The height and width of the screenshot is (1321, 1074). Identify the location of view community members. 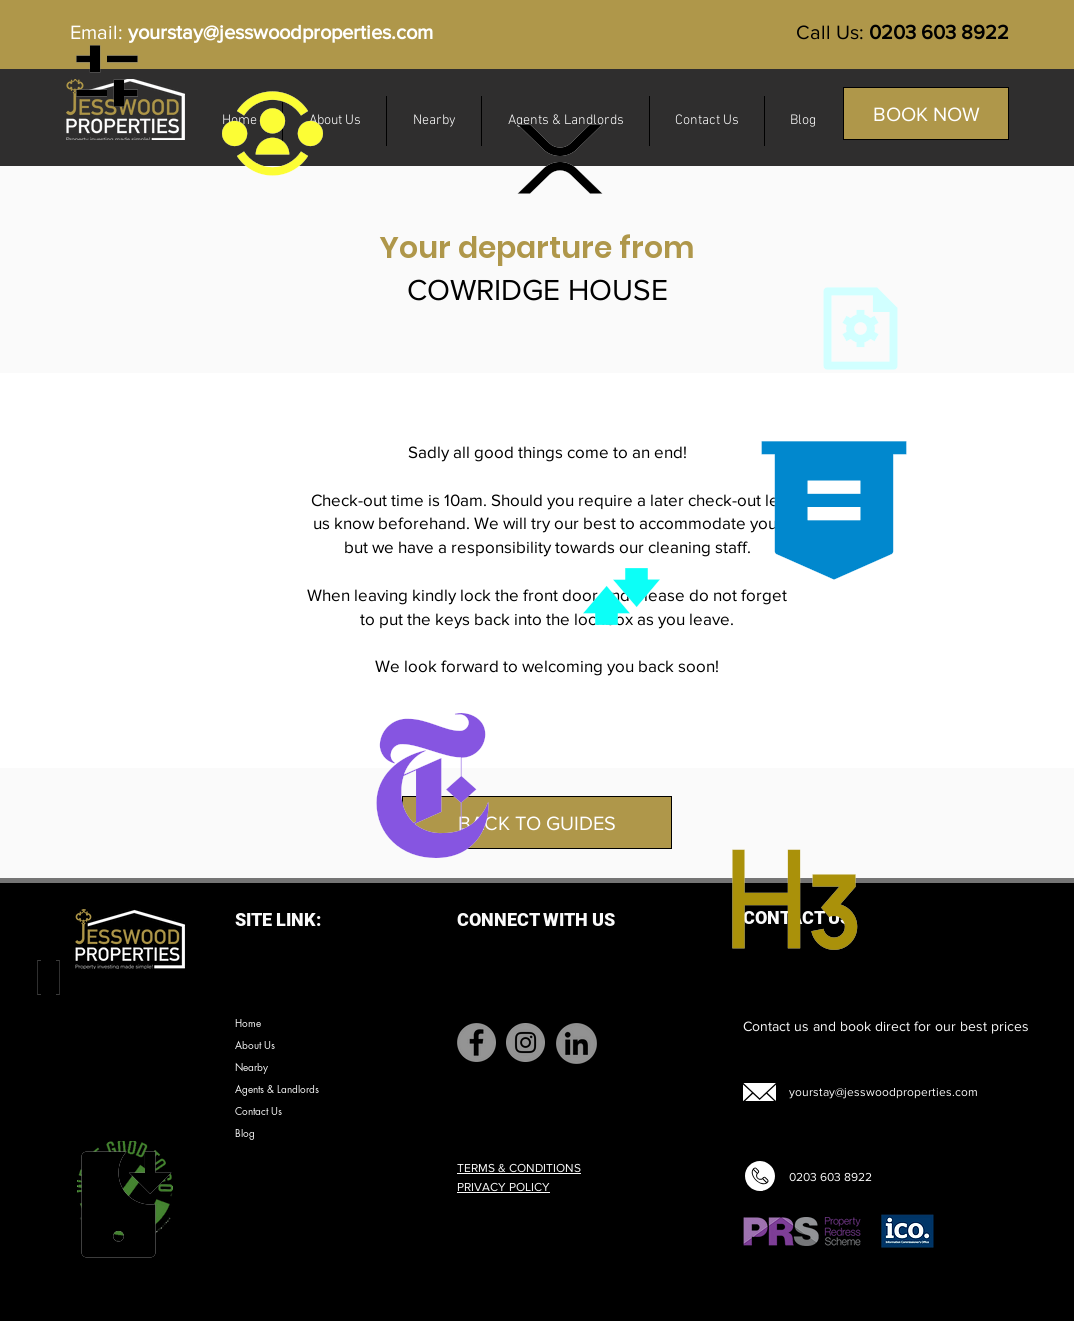
(272, 133).